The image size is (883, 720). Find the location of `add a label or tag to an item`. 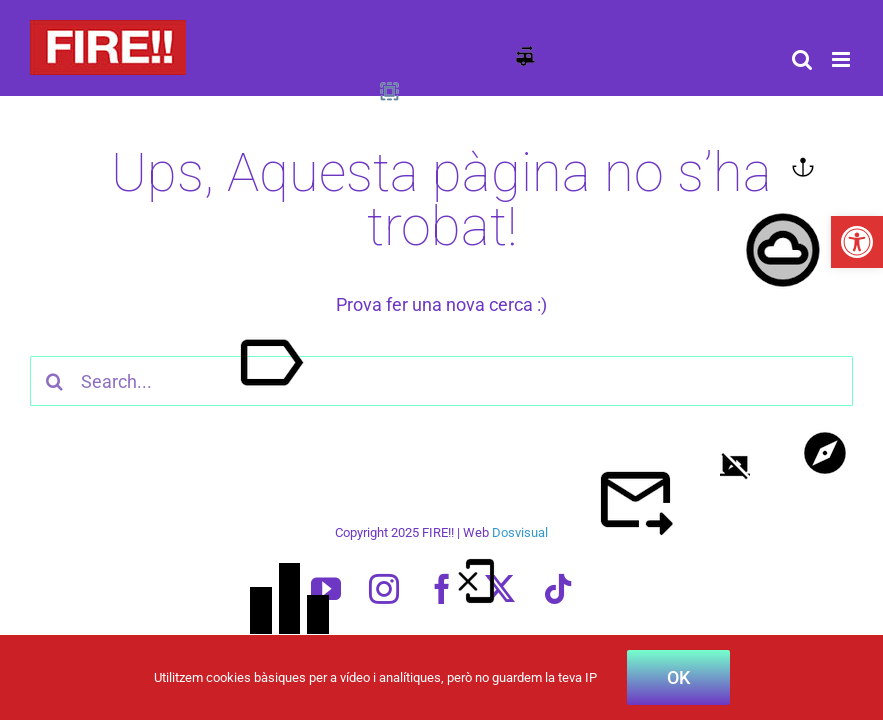

add a label or tag to an item is located at coordinates (270, 362).